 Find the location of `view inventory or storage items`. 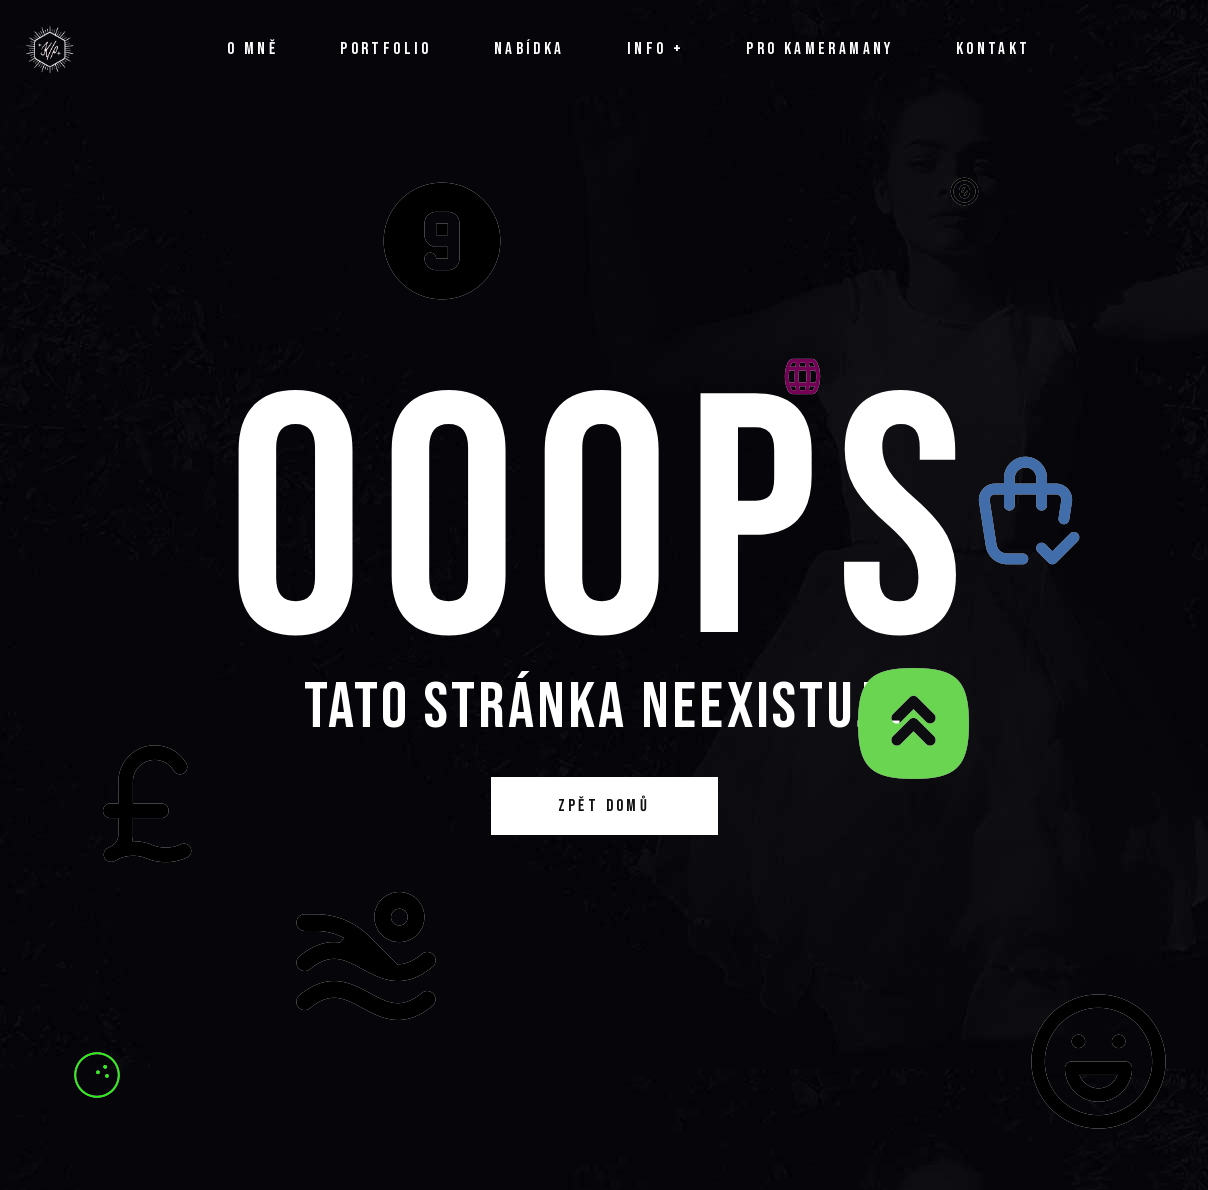

view inventory or storage items is located at coordinates (802, 376).